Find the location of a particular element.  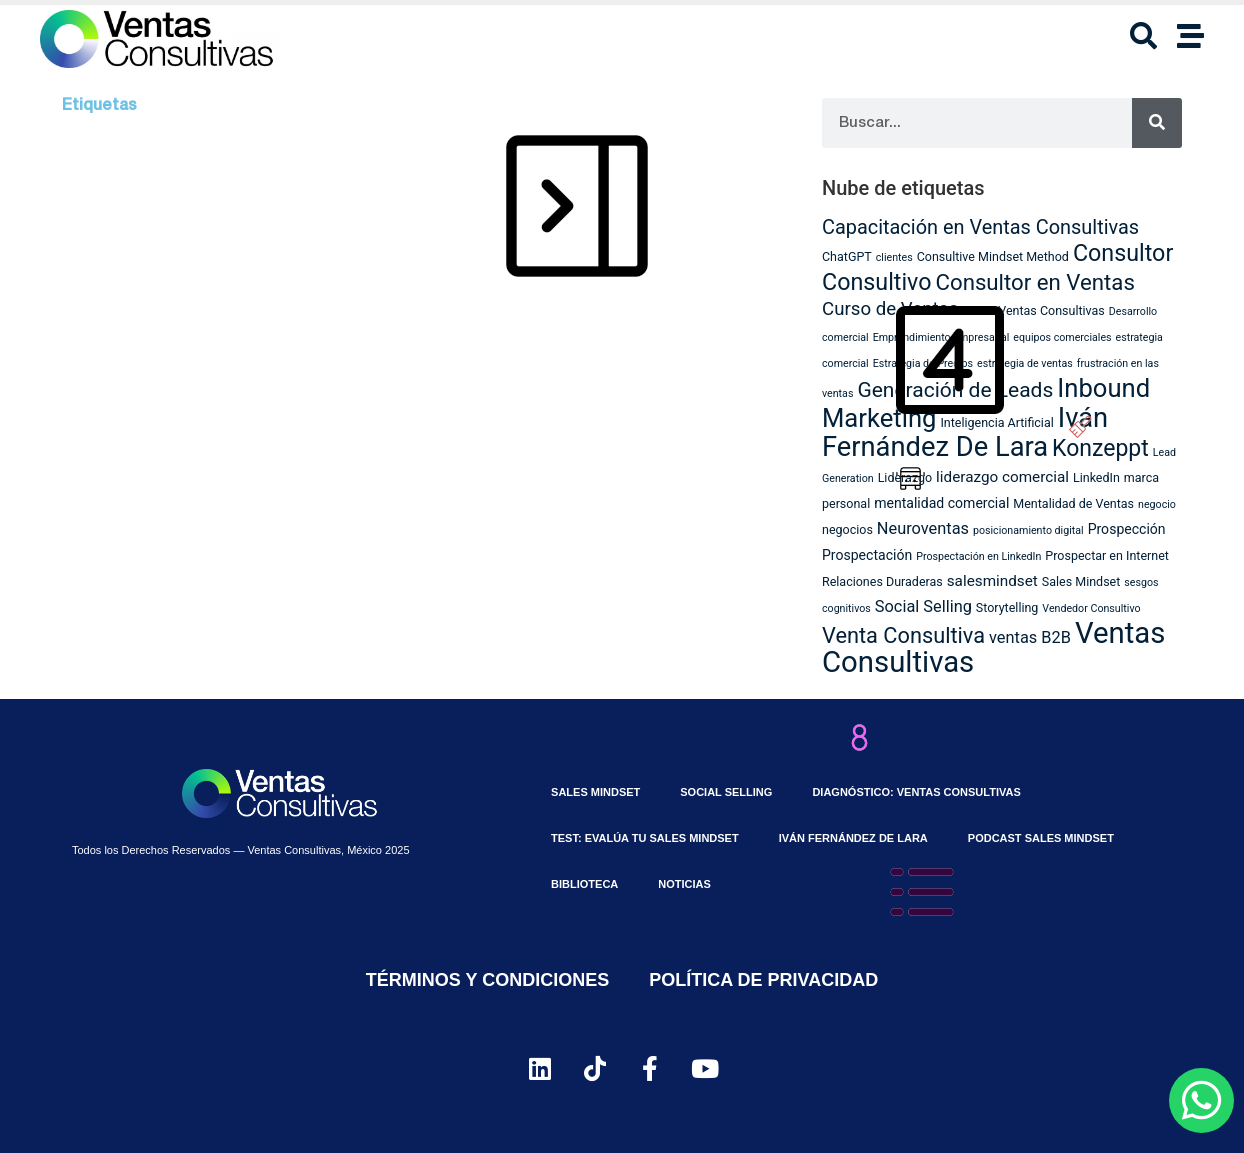

view bus routes or schedules is located at coordinates (910, 478).